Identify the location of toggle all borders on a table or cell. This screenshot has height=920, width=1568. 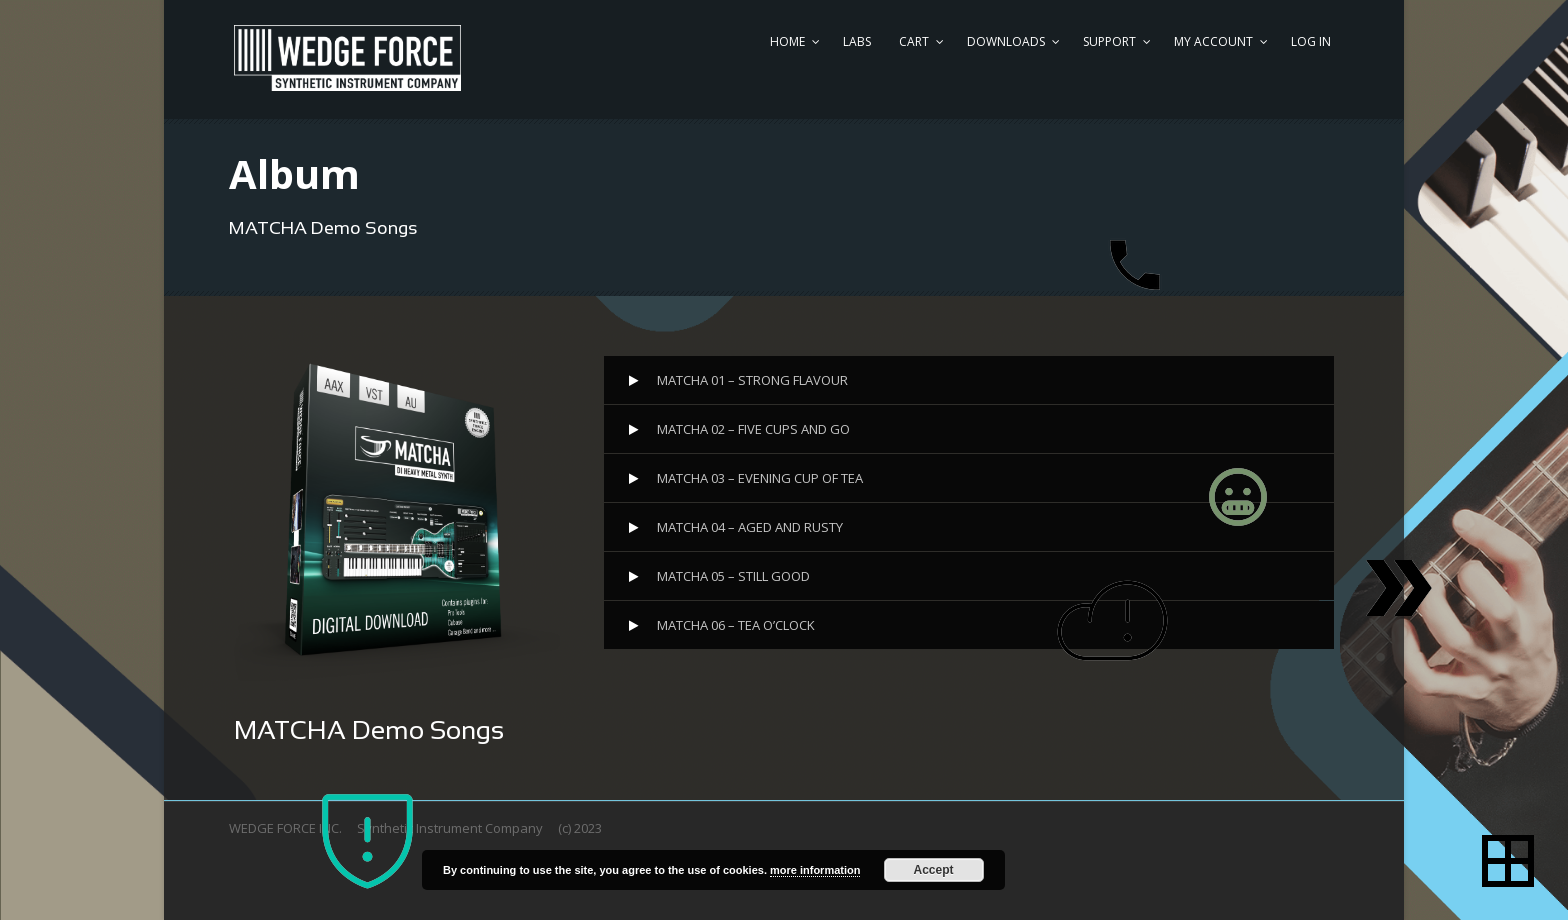
(1508, 861).